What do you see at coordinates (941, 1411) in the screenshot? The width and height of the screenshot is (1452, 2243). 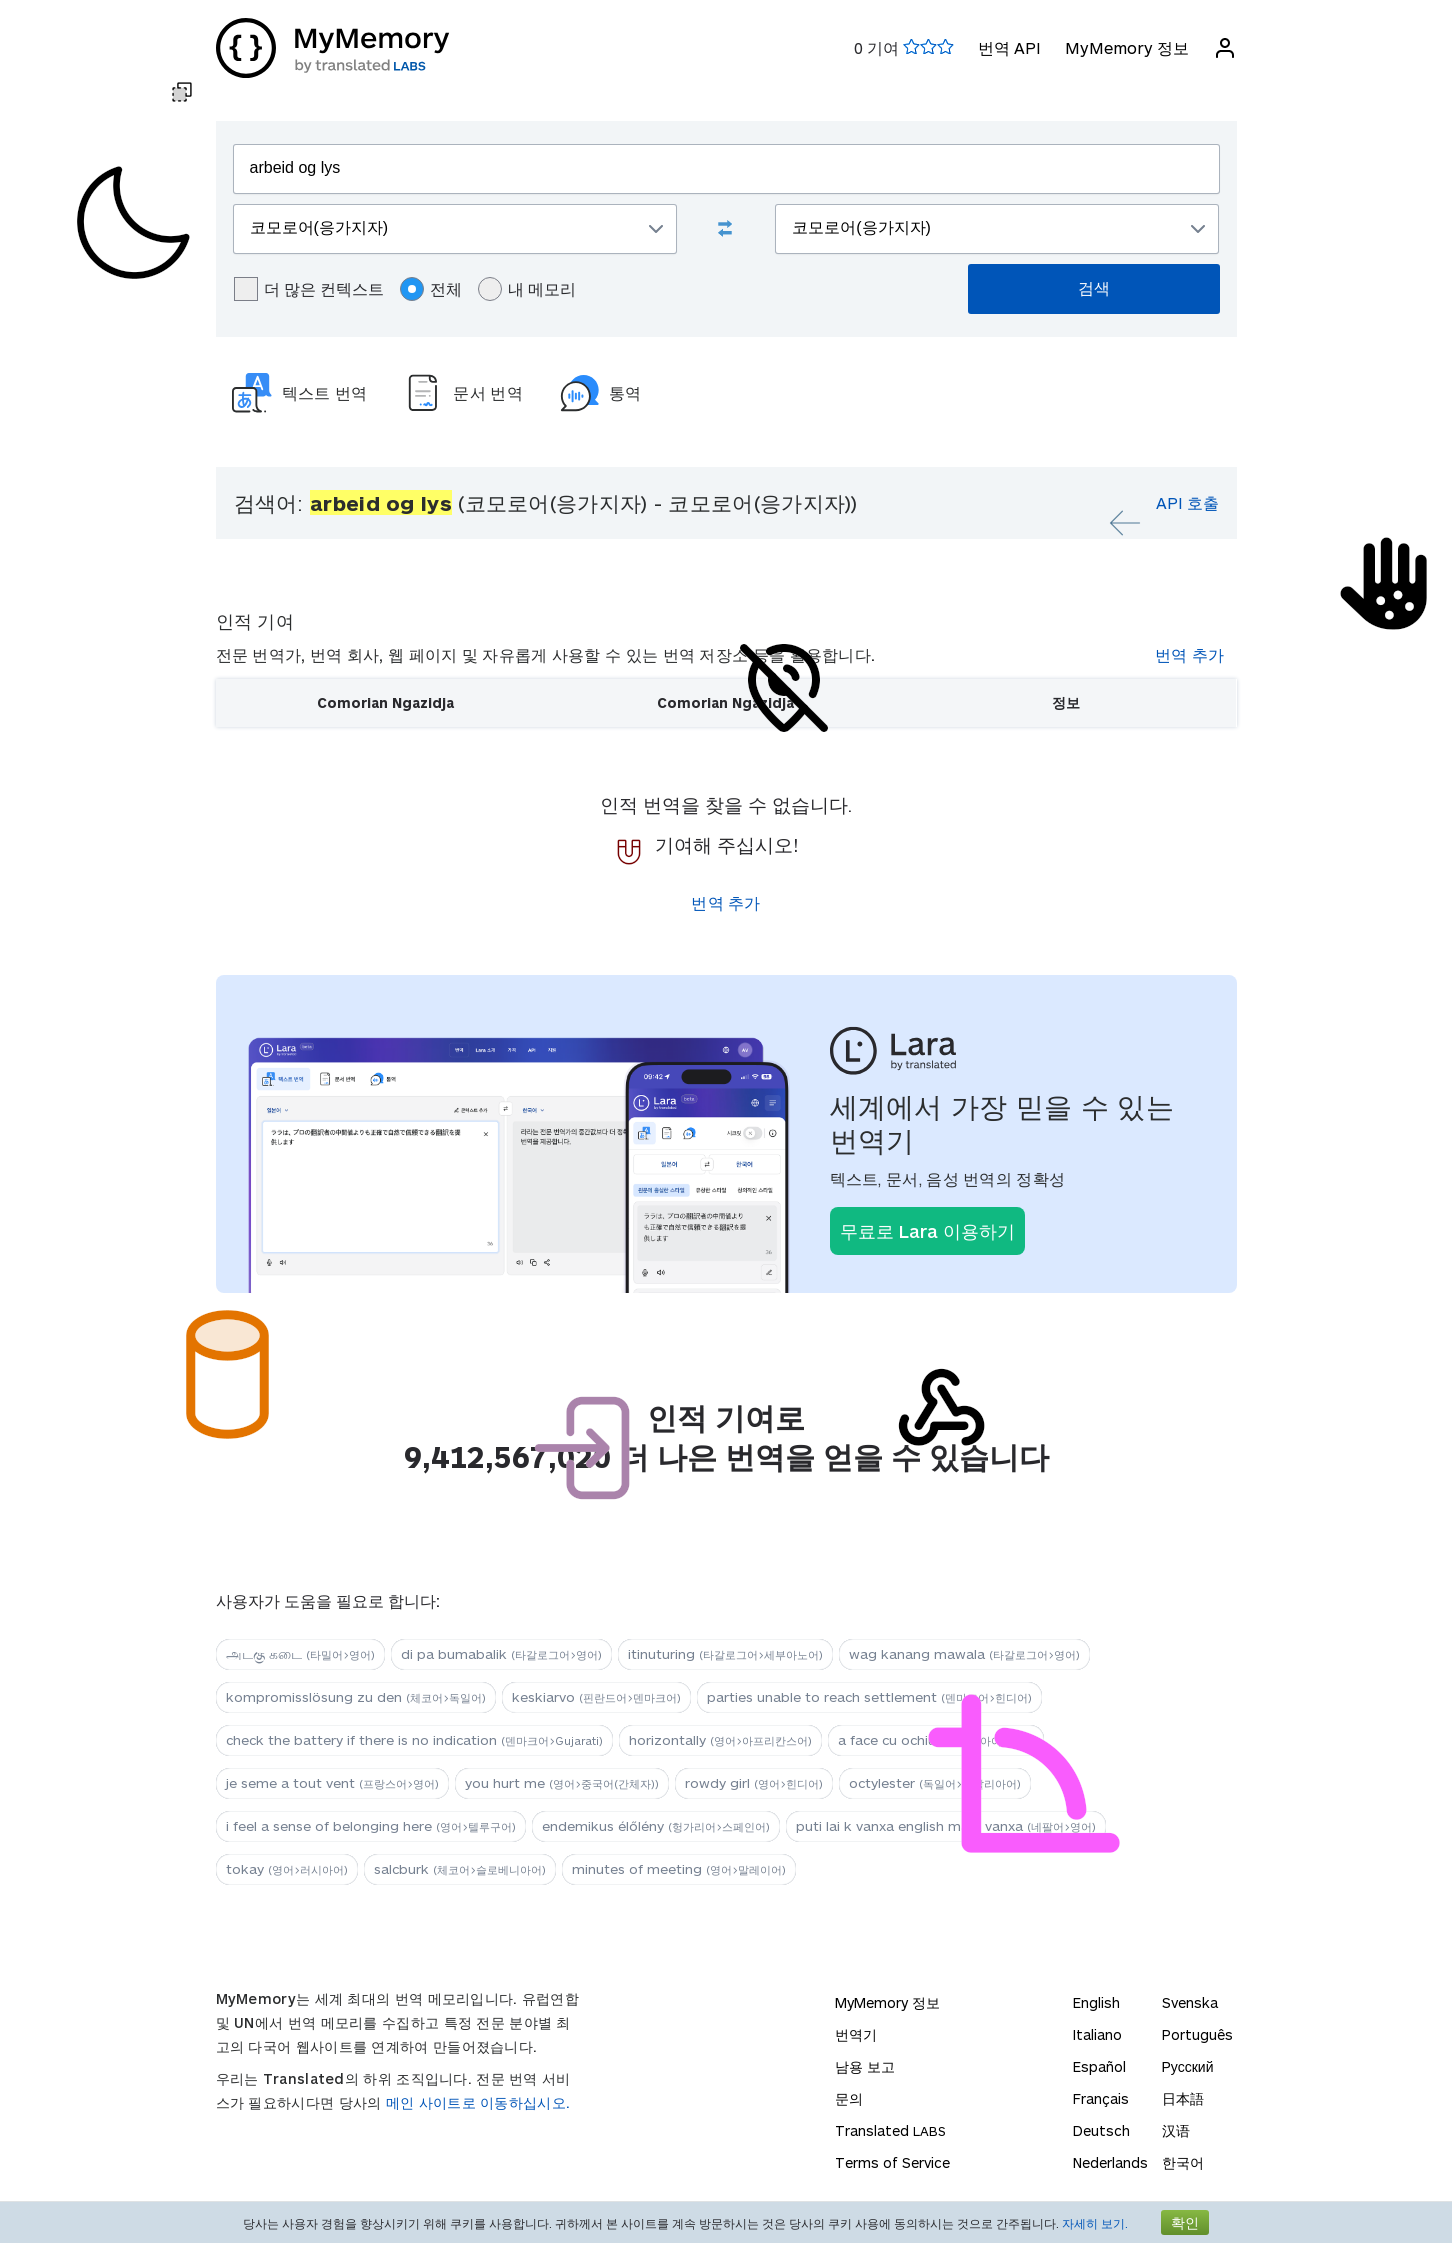 I see `configure webhook integrations` at bounding box center [941, 1411].